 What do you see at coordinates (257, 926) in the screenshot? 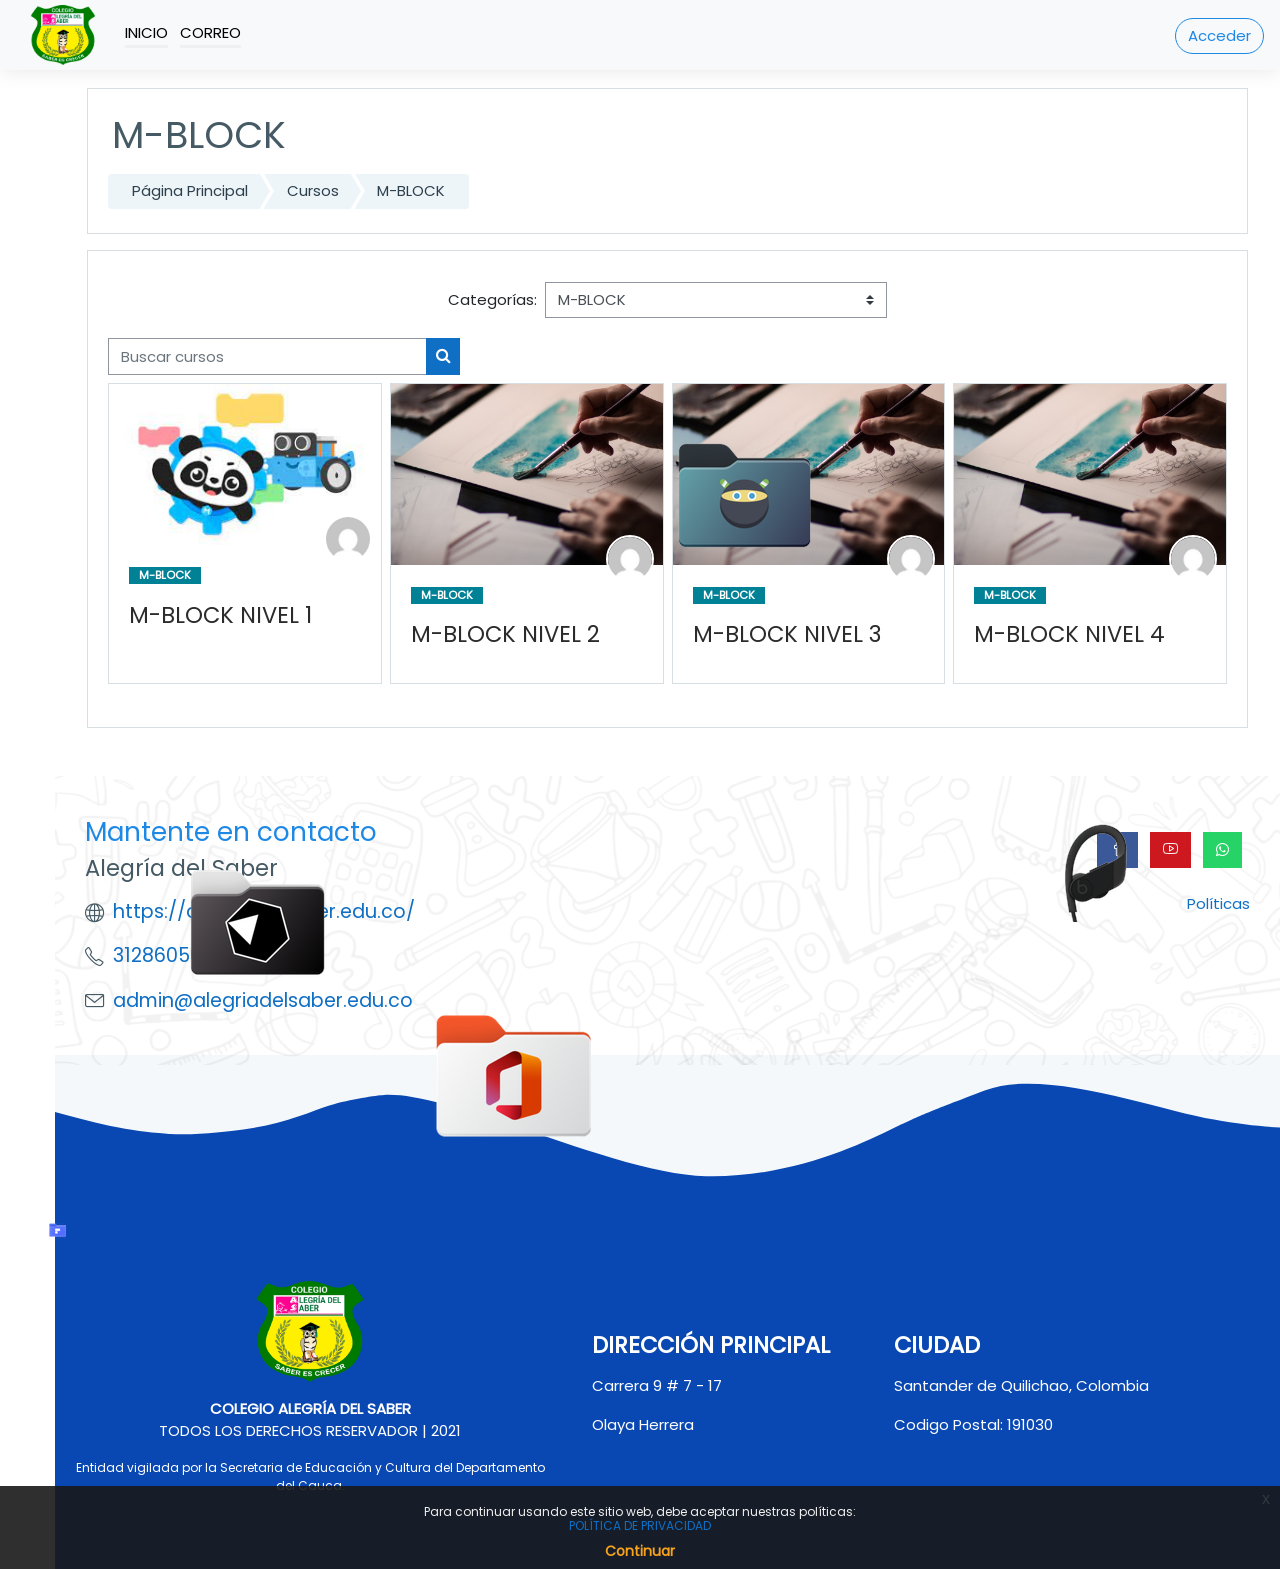
I see `open crystal or gem-related files folder` at bounding box center [257, 926].